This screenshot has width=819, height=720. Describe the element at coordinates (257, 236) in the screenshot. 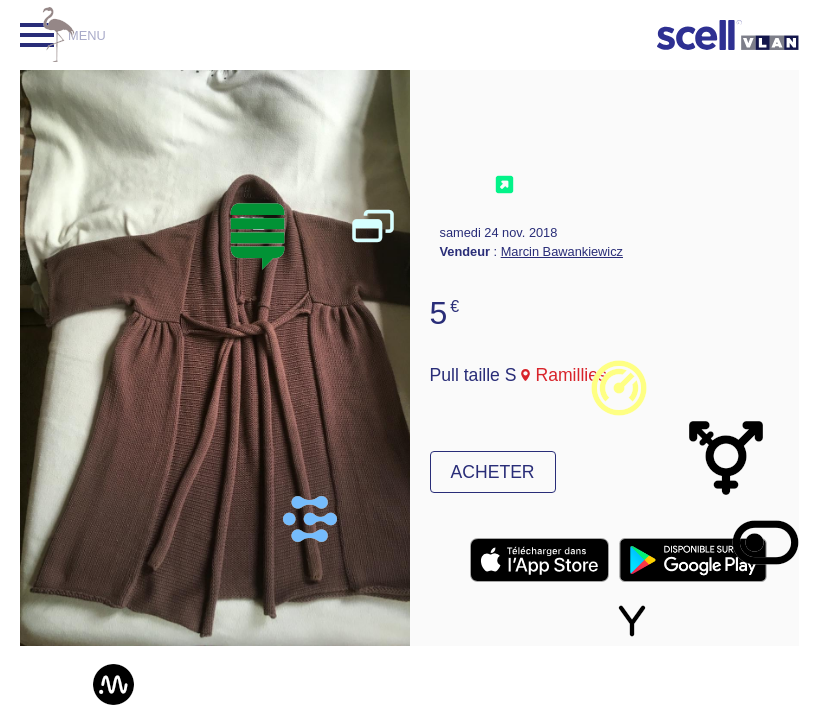

I see `stack exchange logo` at that location.